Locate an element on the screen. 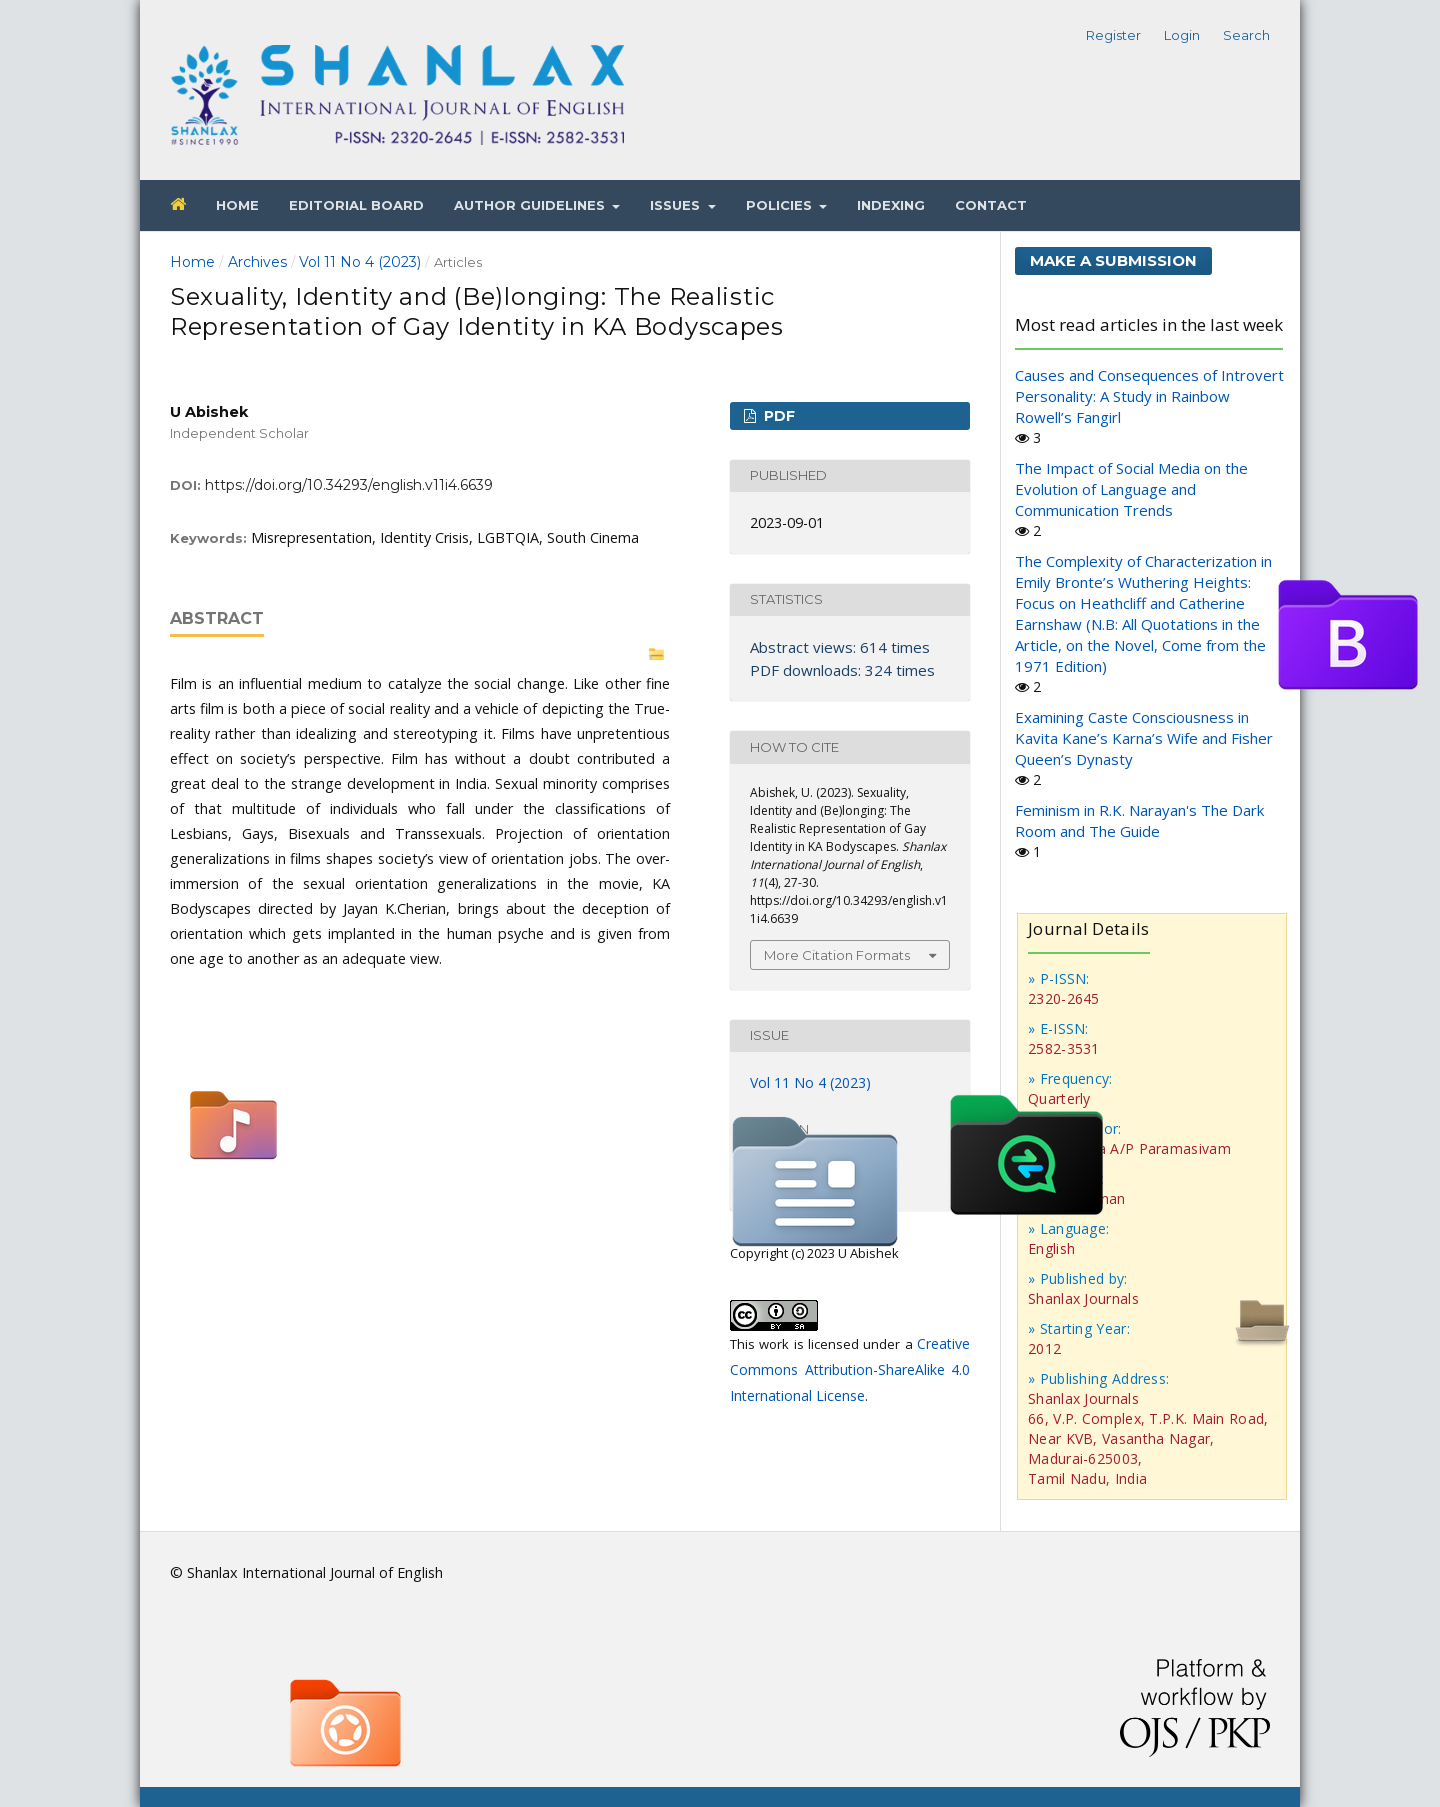 This screenshot has height=1807, width=1440. open your music folder is located at coordinates (233, 1127).